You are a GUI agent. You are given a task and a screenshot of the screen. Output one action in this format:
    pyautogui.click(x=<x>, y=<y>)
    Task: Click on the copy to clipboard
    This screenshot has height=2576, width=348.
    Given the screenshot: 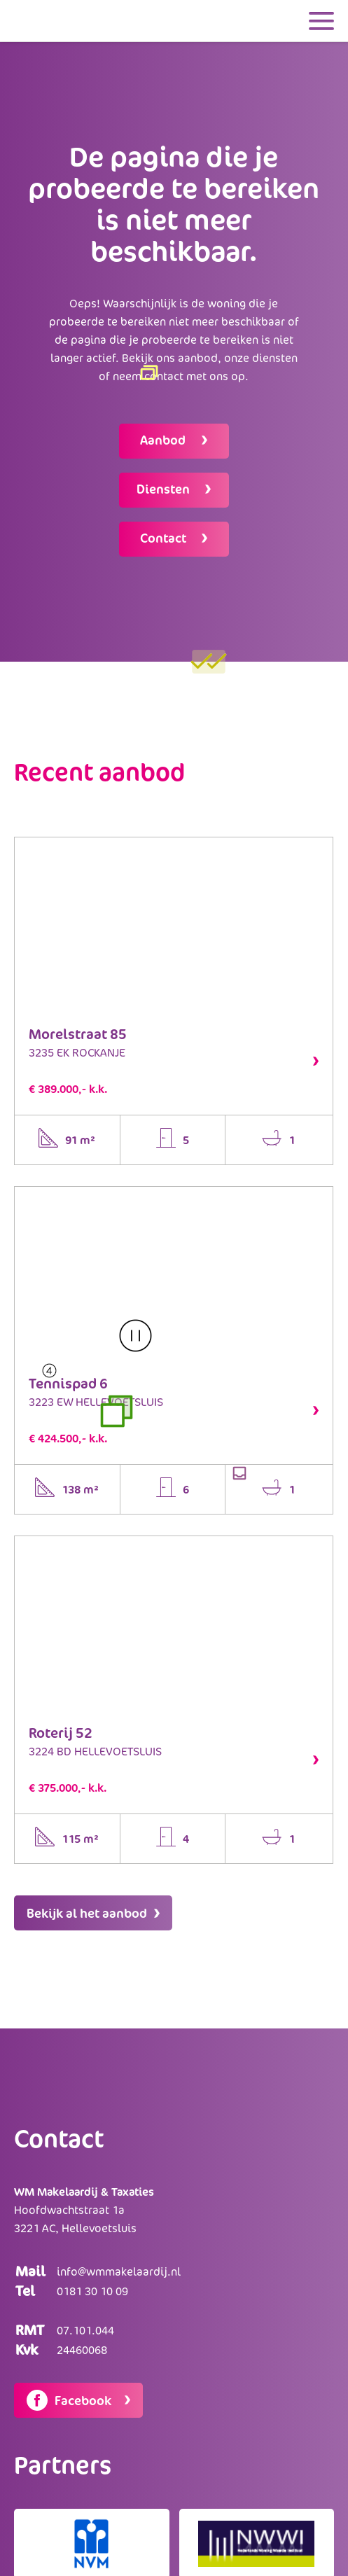 What is the action you would take?
    pyautogui.click(x=116, y=1411)
    